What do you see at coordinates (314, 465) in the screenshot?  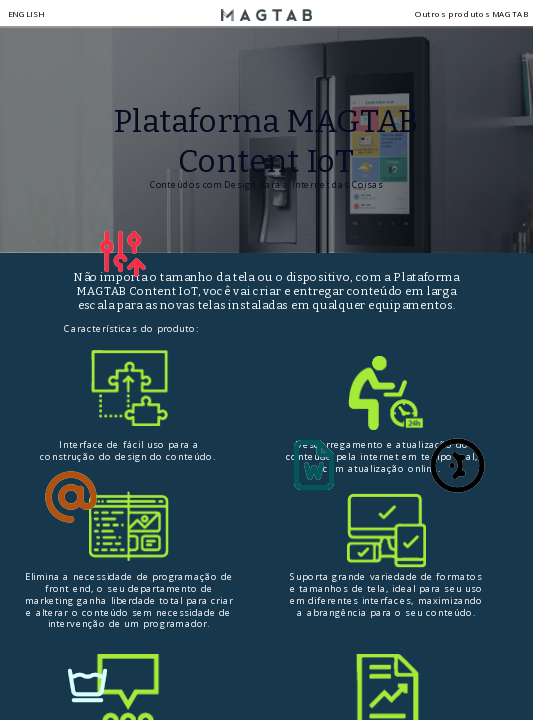 I see `open a Microsoft Word document` at bounding box center [314, 465].